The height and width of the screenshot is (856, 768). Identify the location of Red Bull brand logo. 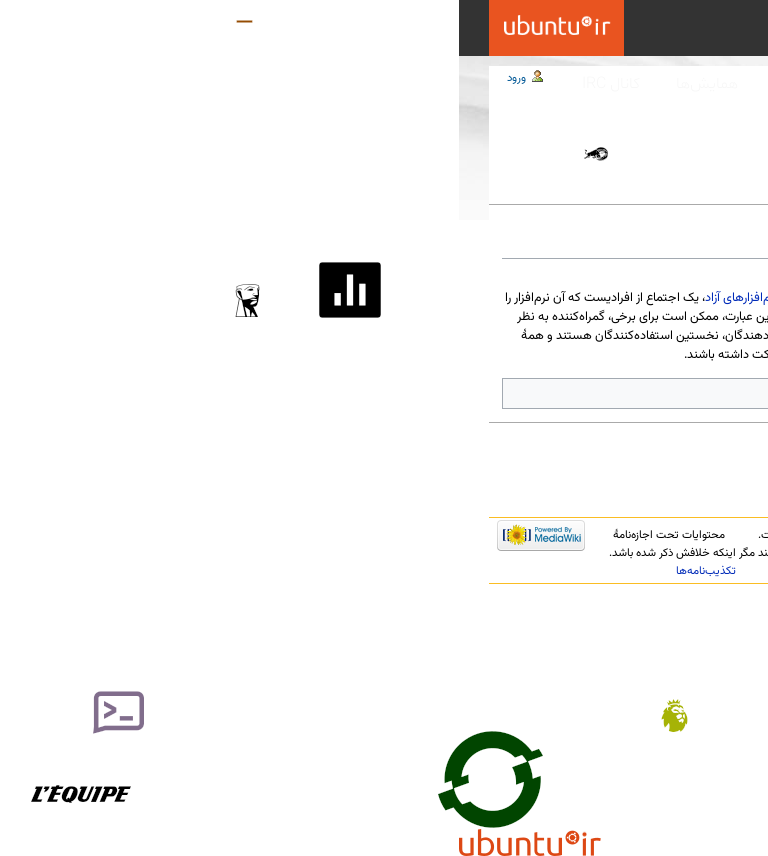
(596, 154).